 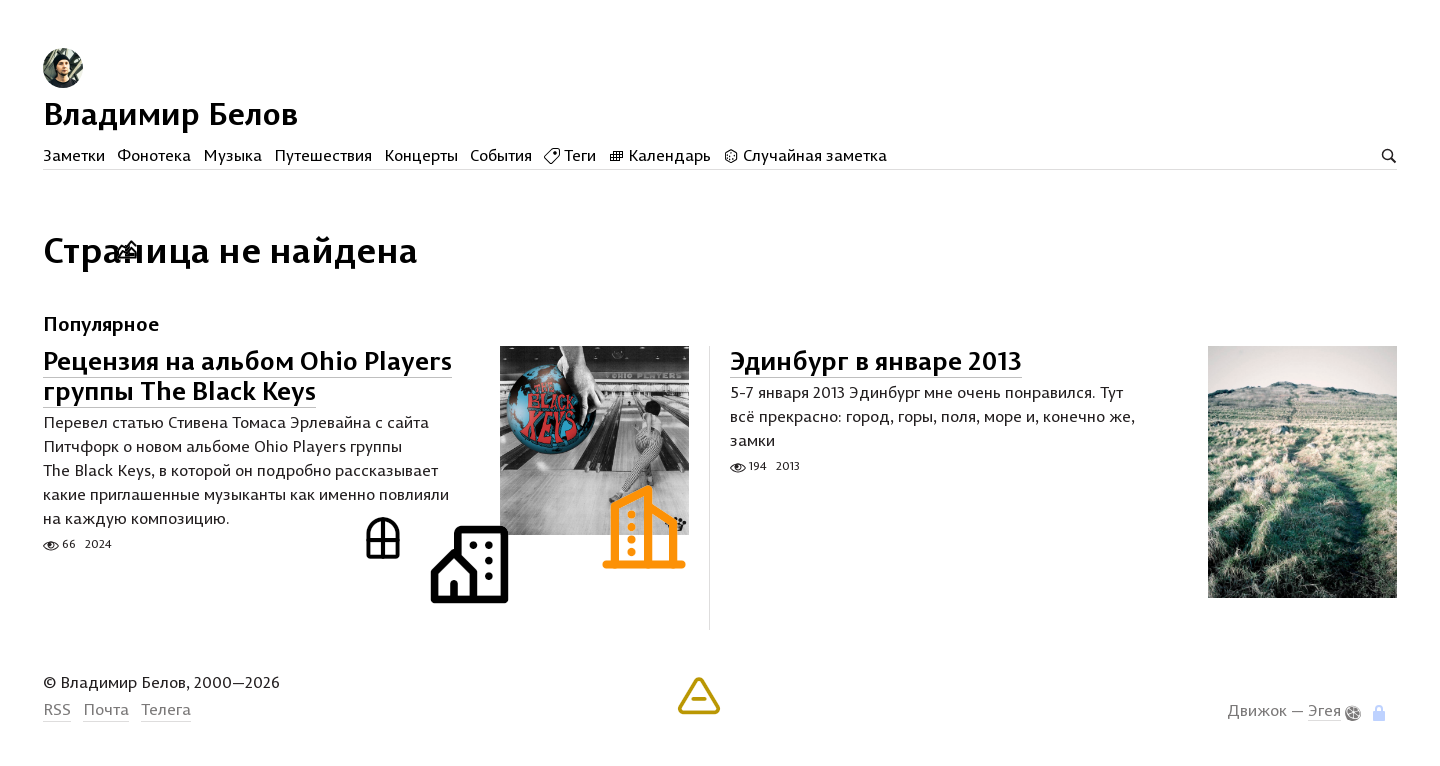 What do you see at coordinates (699, 697) in the screenshot?
I see `reduce warning level or priority` at bounding box center [699, 697].